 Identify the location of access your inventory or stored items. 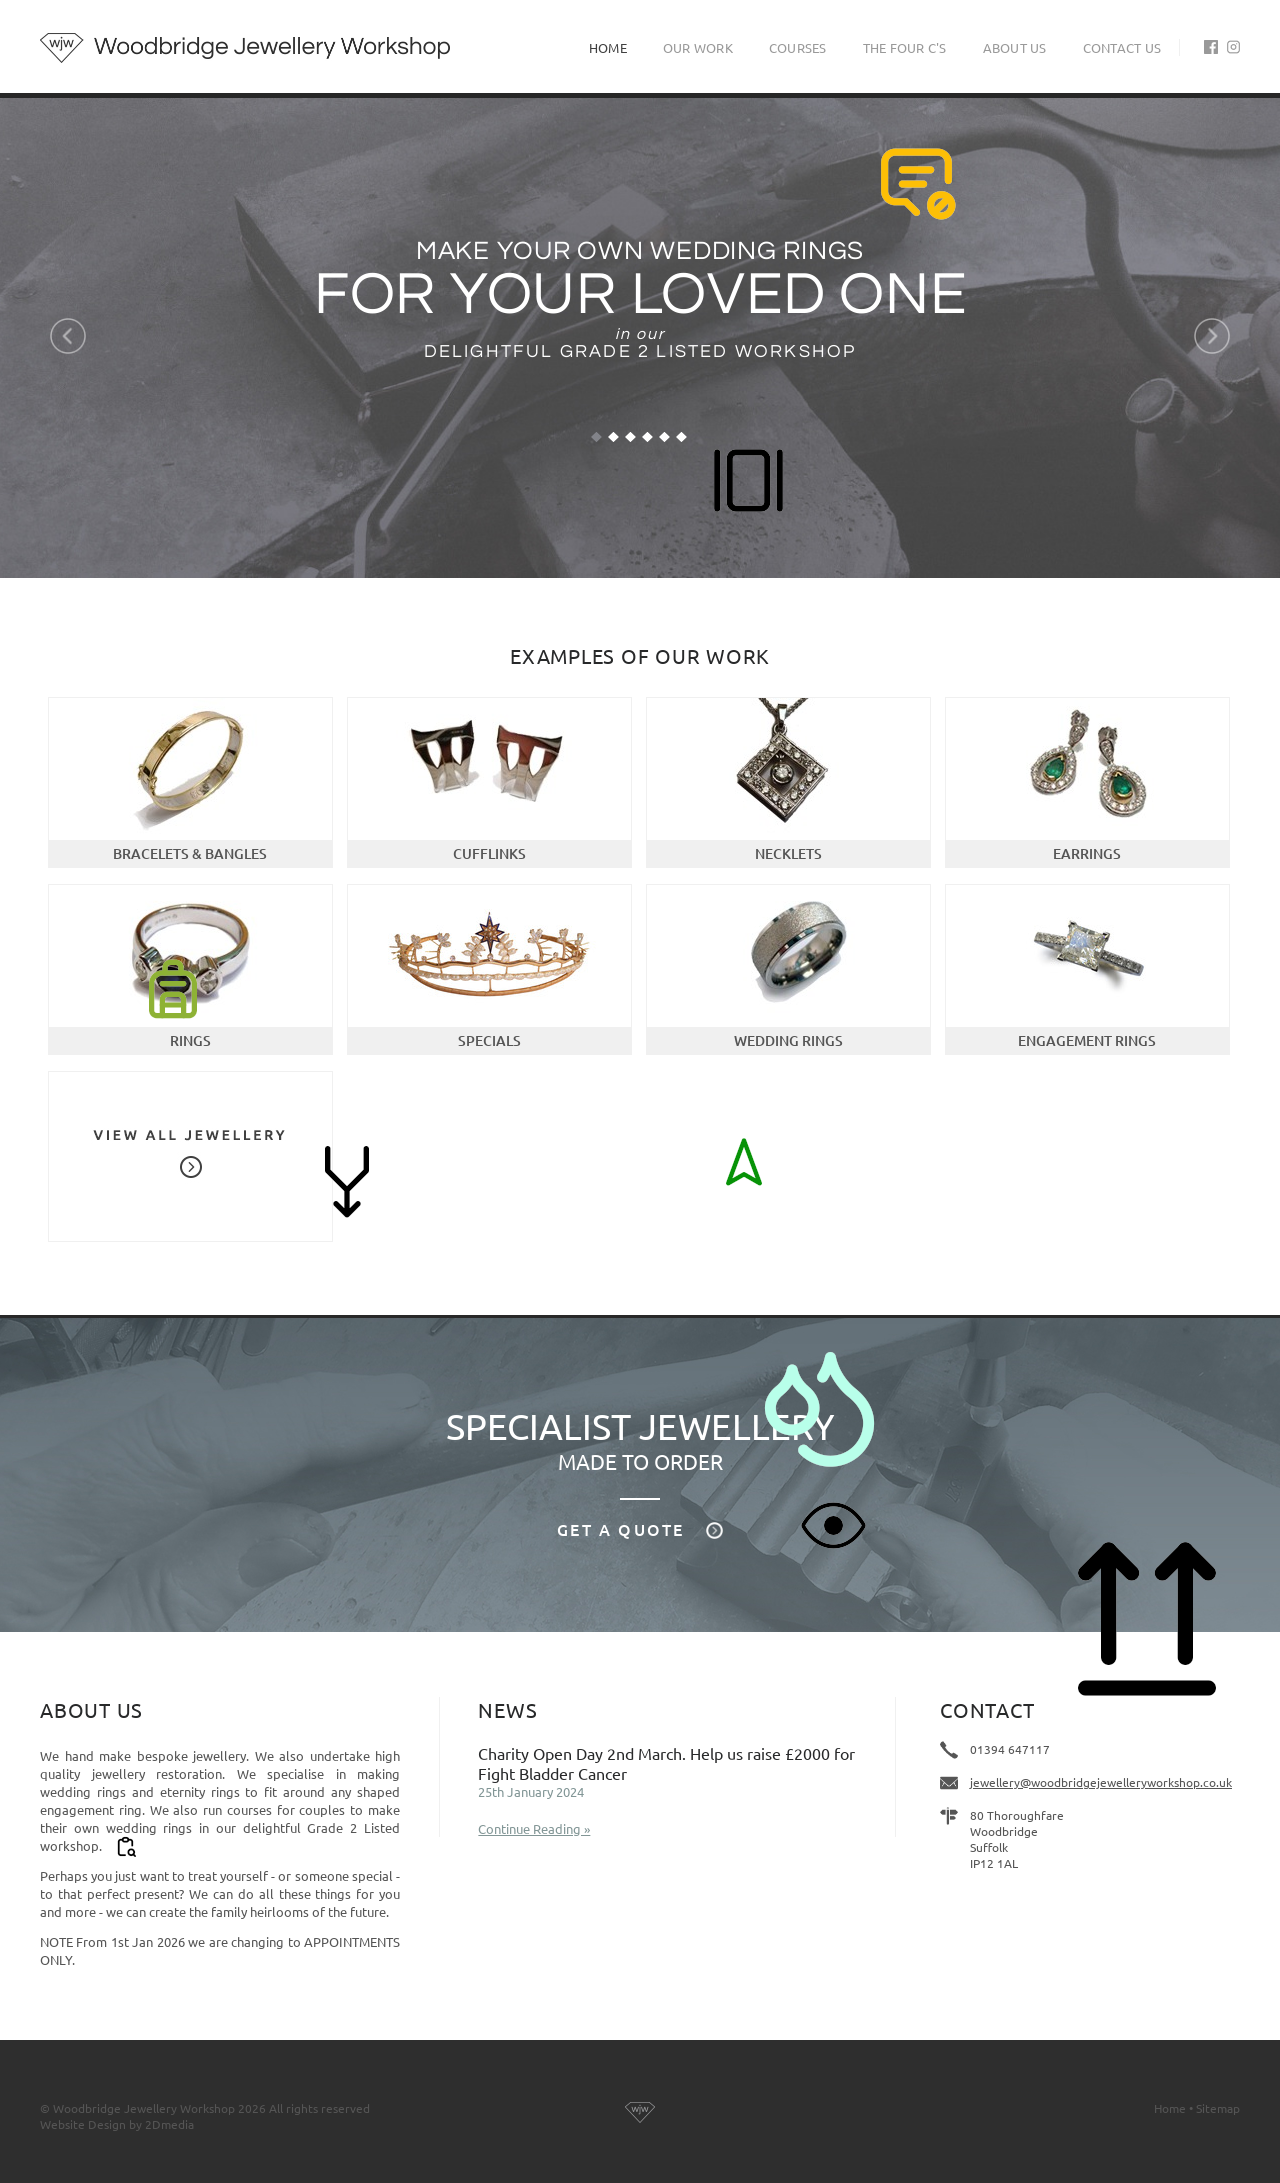
(173, 989).